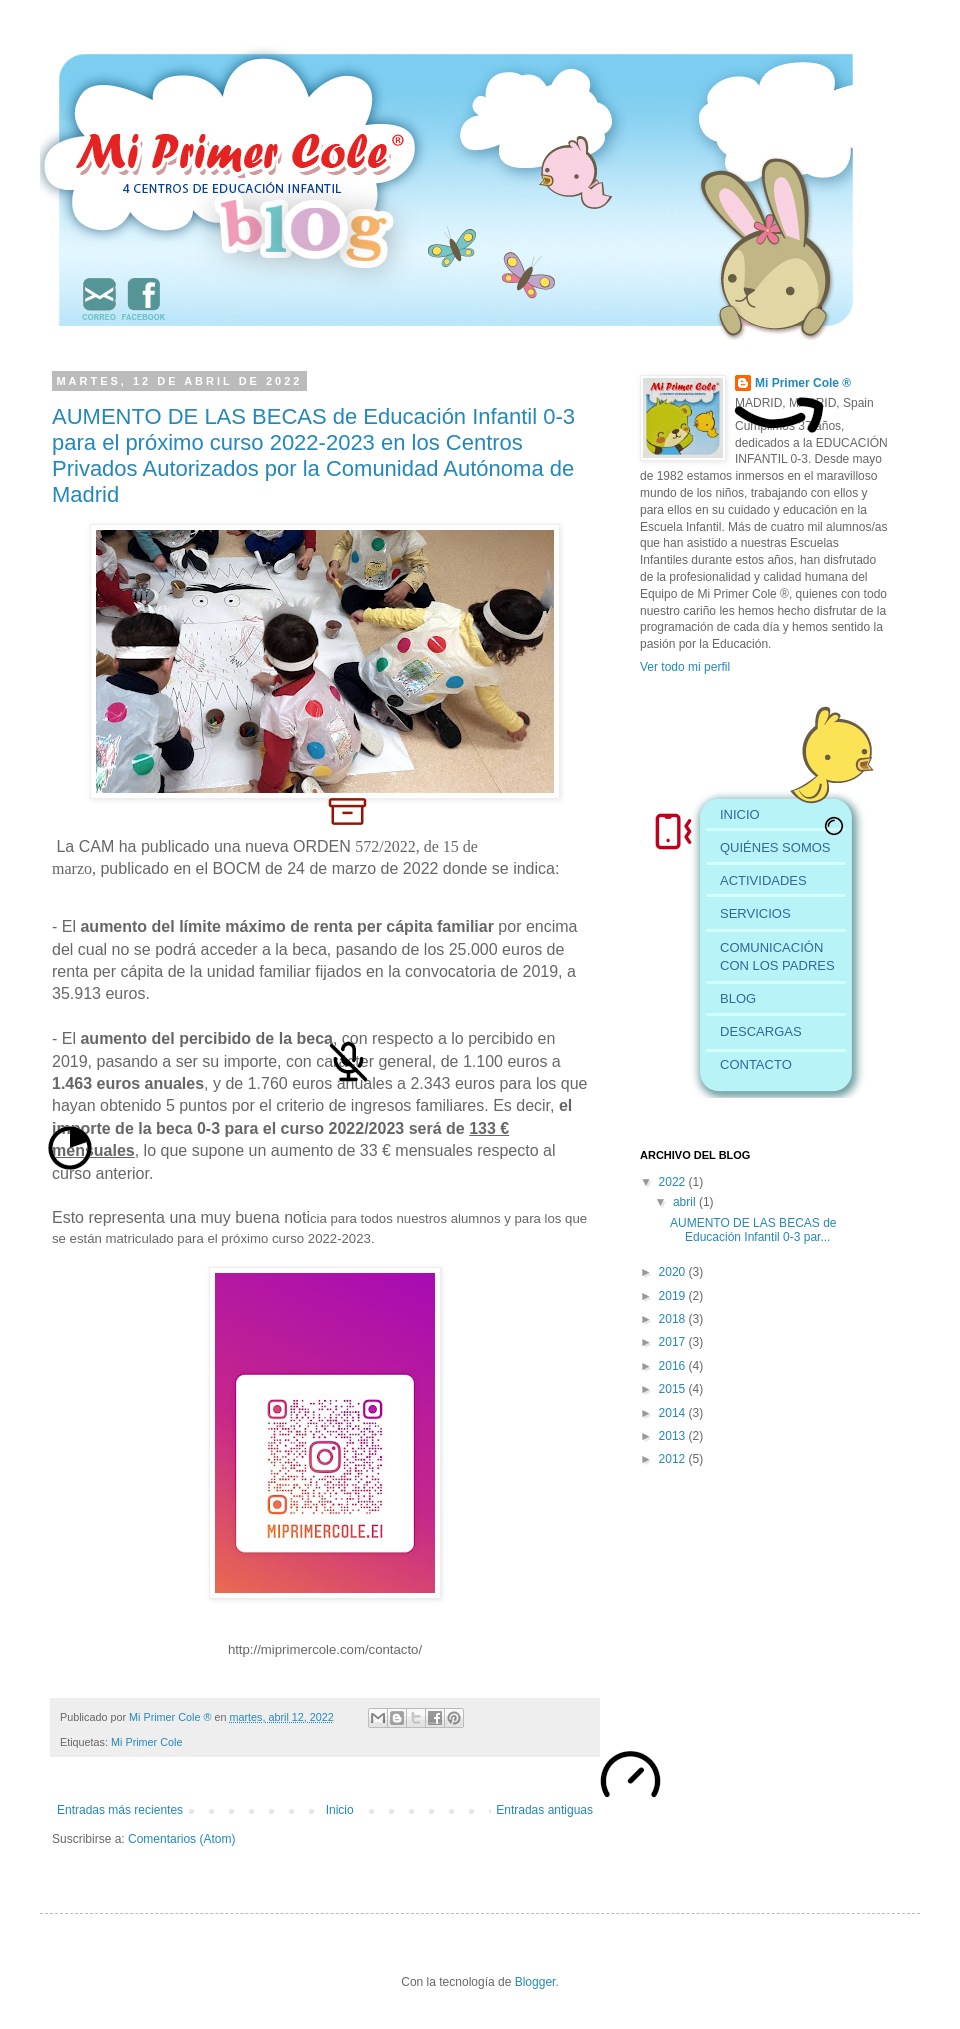 The height and width of the screenshot is (2029, 960). Describe the element at coordinates (779, 415) in the screenshot. I see `visit amazon website or app` at that location.